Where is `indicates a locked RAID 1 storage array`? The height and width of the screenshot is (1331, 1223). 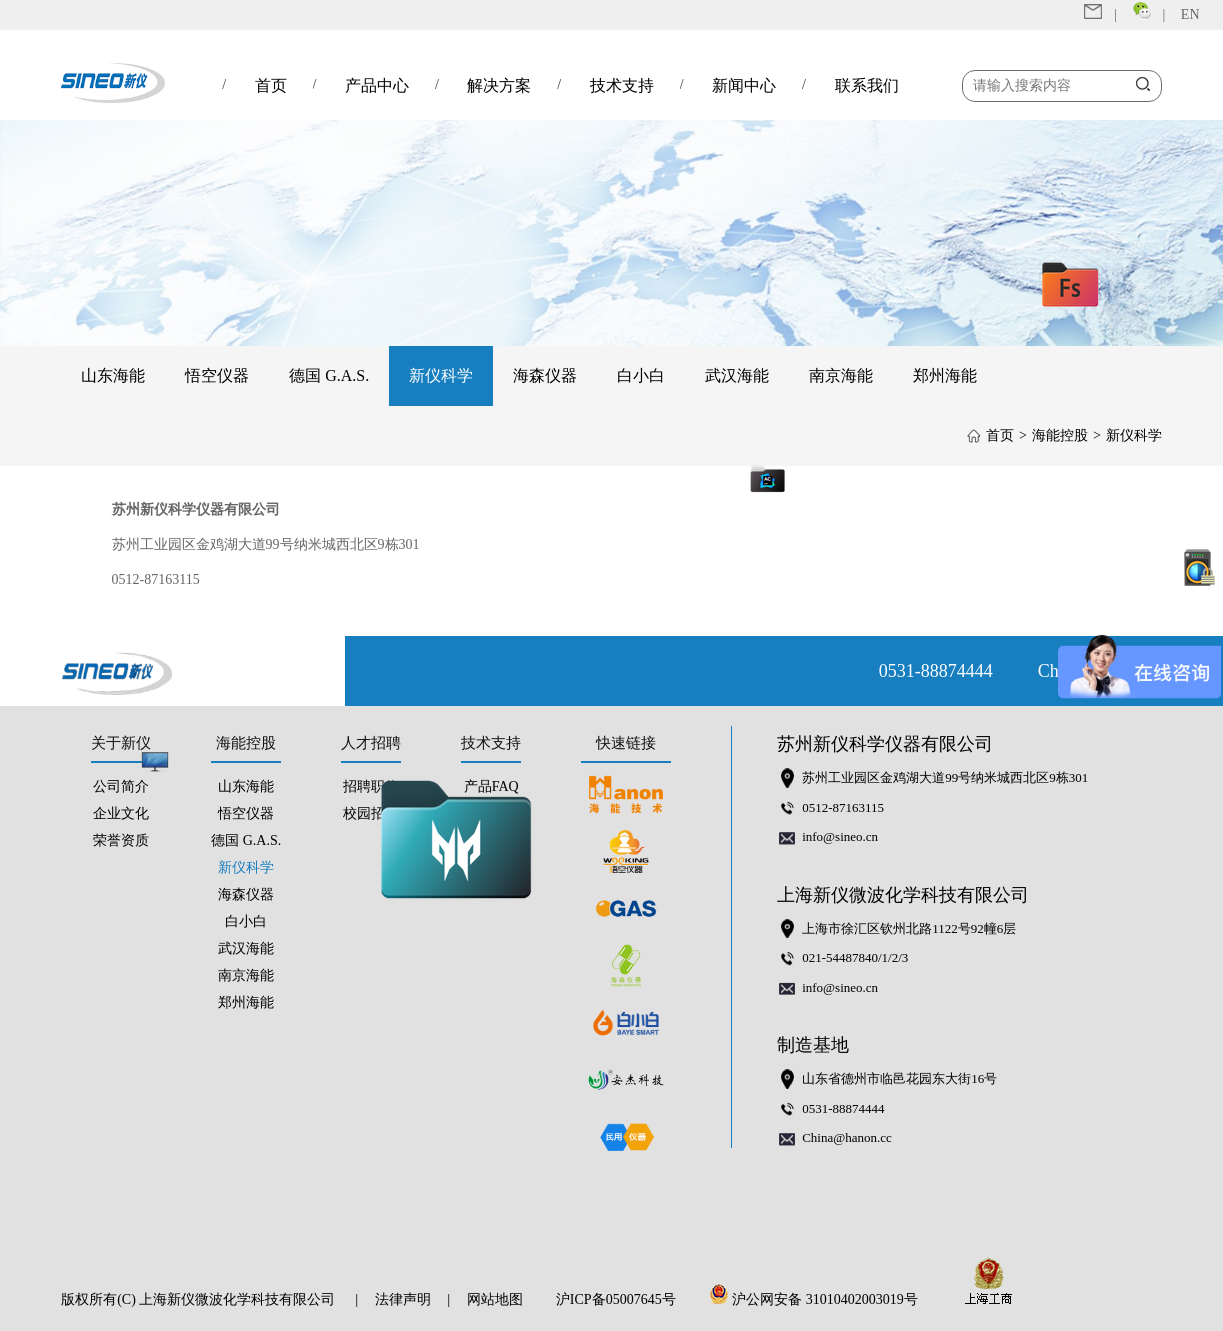 indicates a locked RAID 1 storage array is located at coordinates (1197, 567).